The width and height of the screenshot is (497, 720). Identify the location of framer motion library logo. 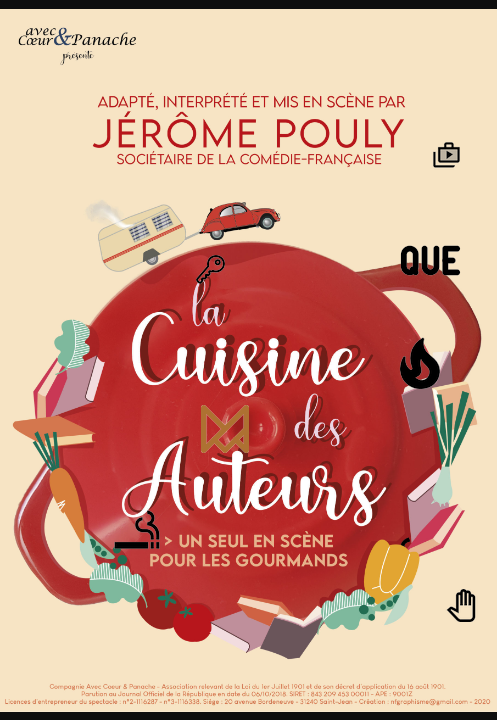
(225, 429).